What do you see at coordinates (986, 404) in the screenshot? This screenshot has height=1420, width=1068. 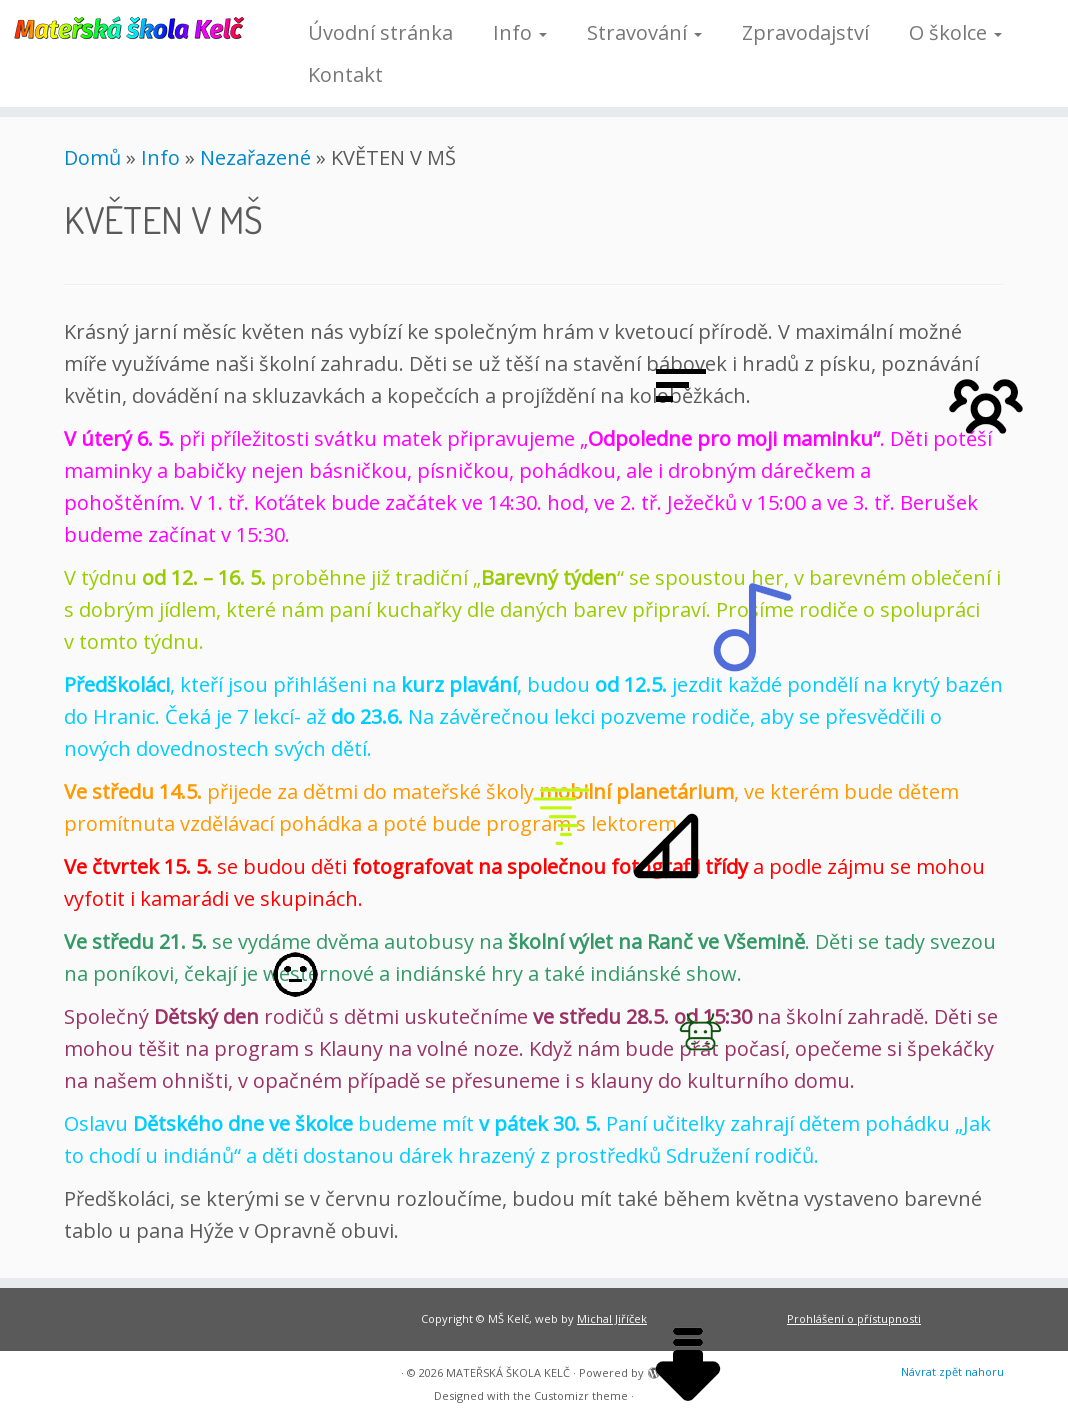 I see `view group members or team` at bounding box center [986, 404].